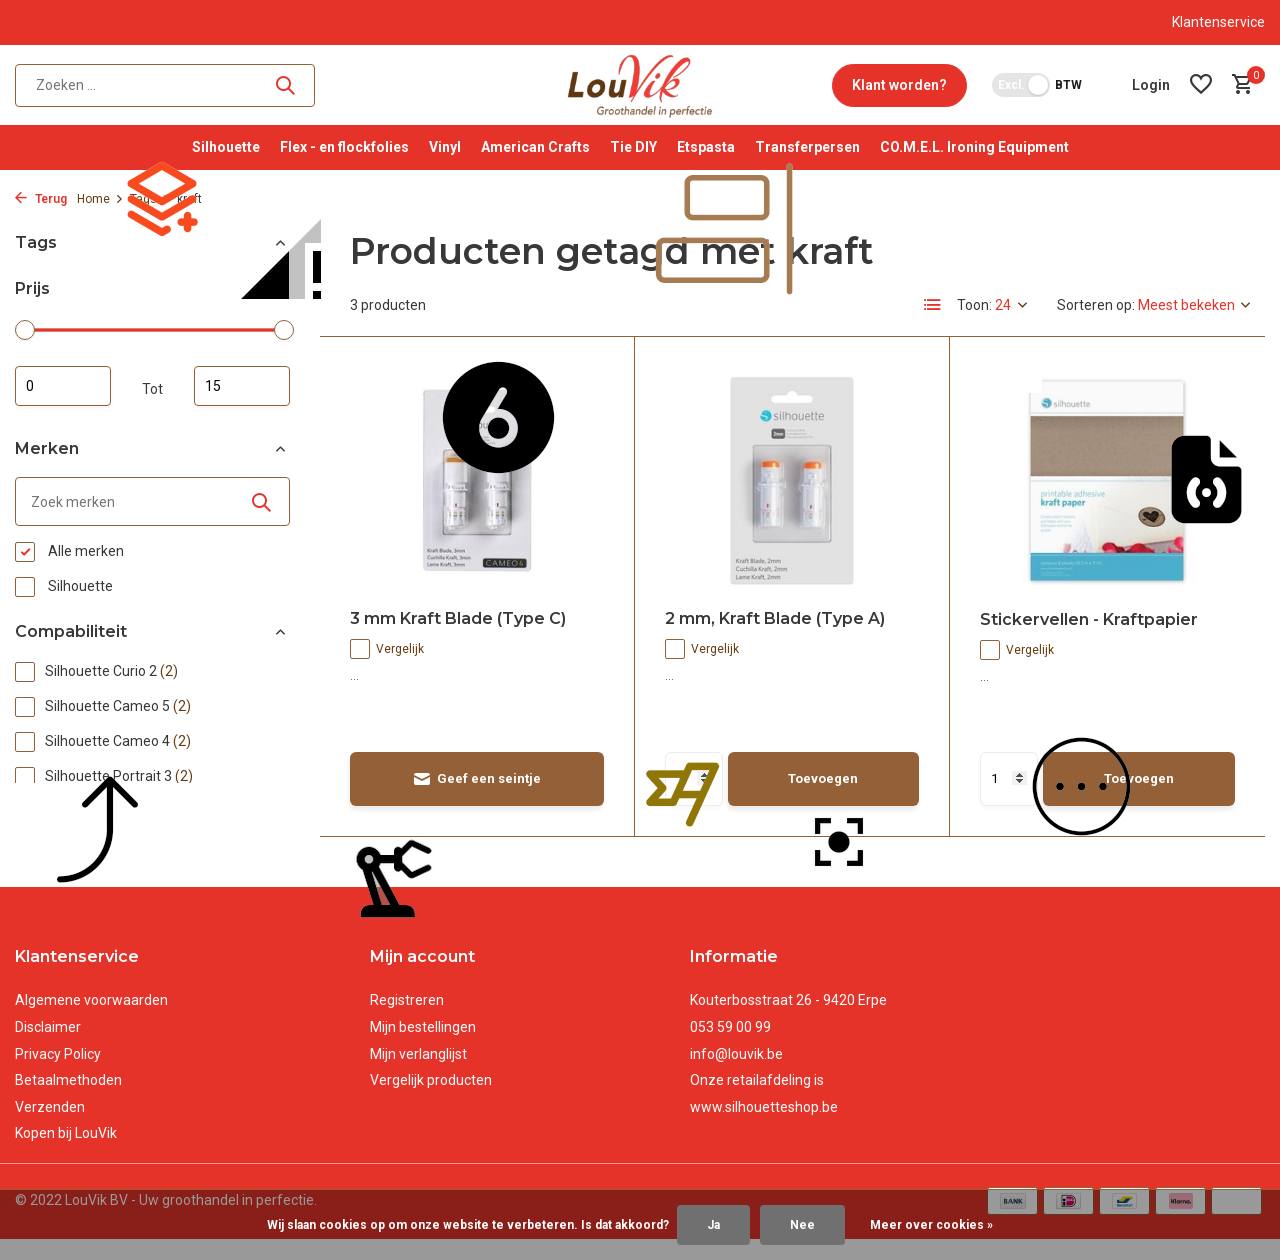 The width and height of the screenshot is (1280, 1260). What do you see at coordinates (682, 792) in the screenshot?
I see `flag or mark an item for follow-up` at bounding box center [682, 792].